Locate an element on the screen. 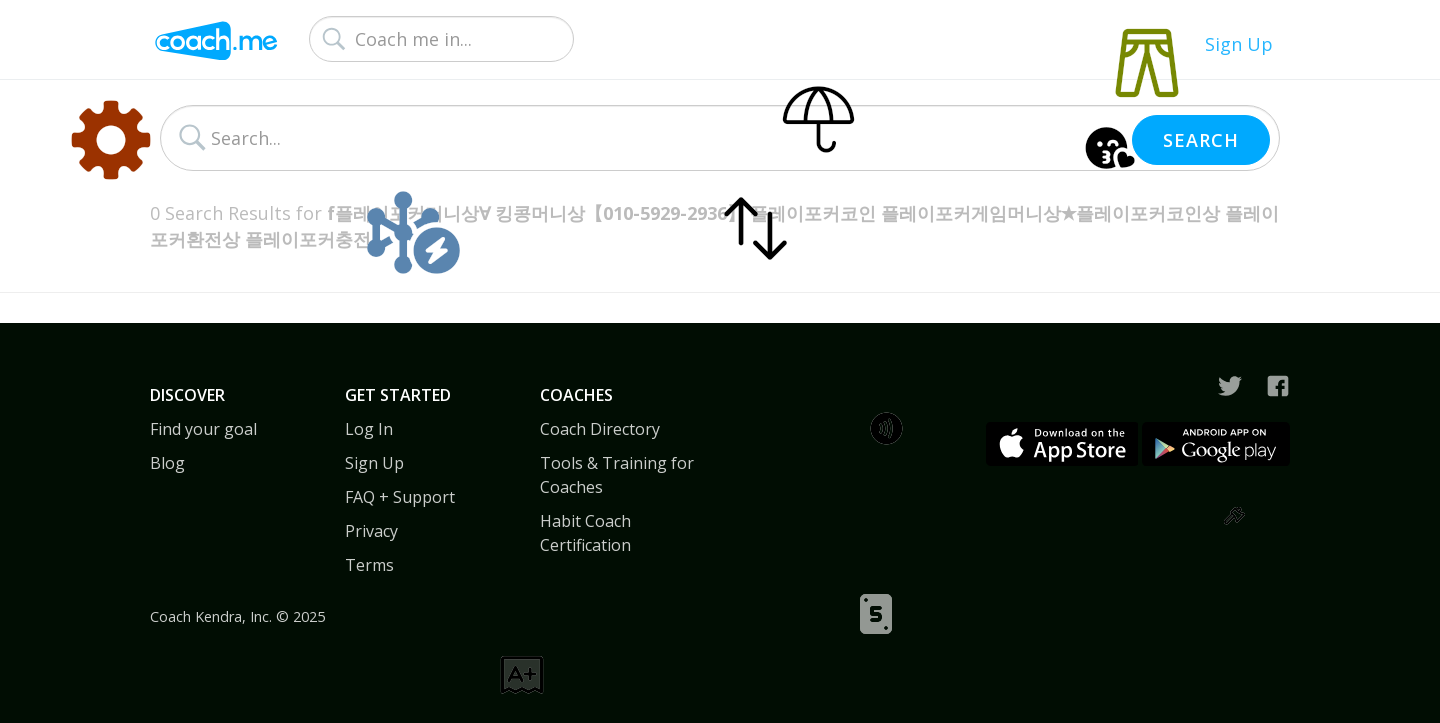 Image resolution: width=1440 pixels, height=723 pixels. select the five card in a card game is located at coordinates (876, 614).